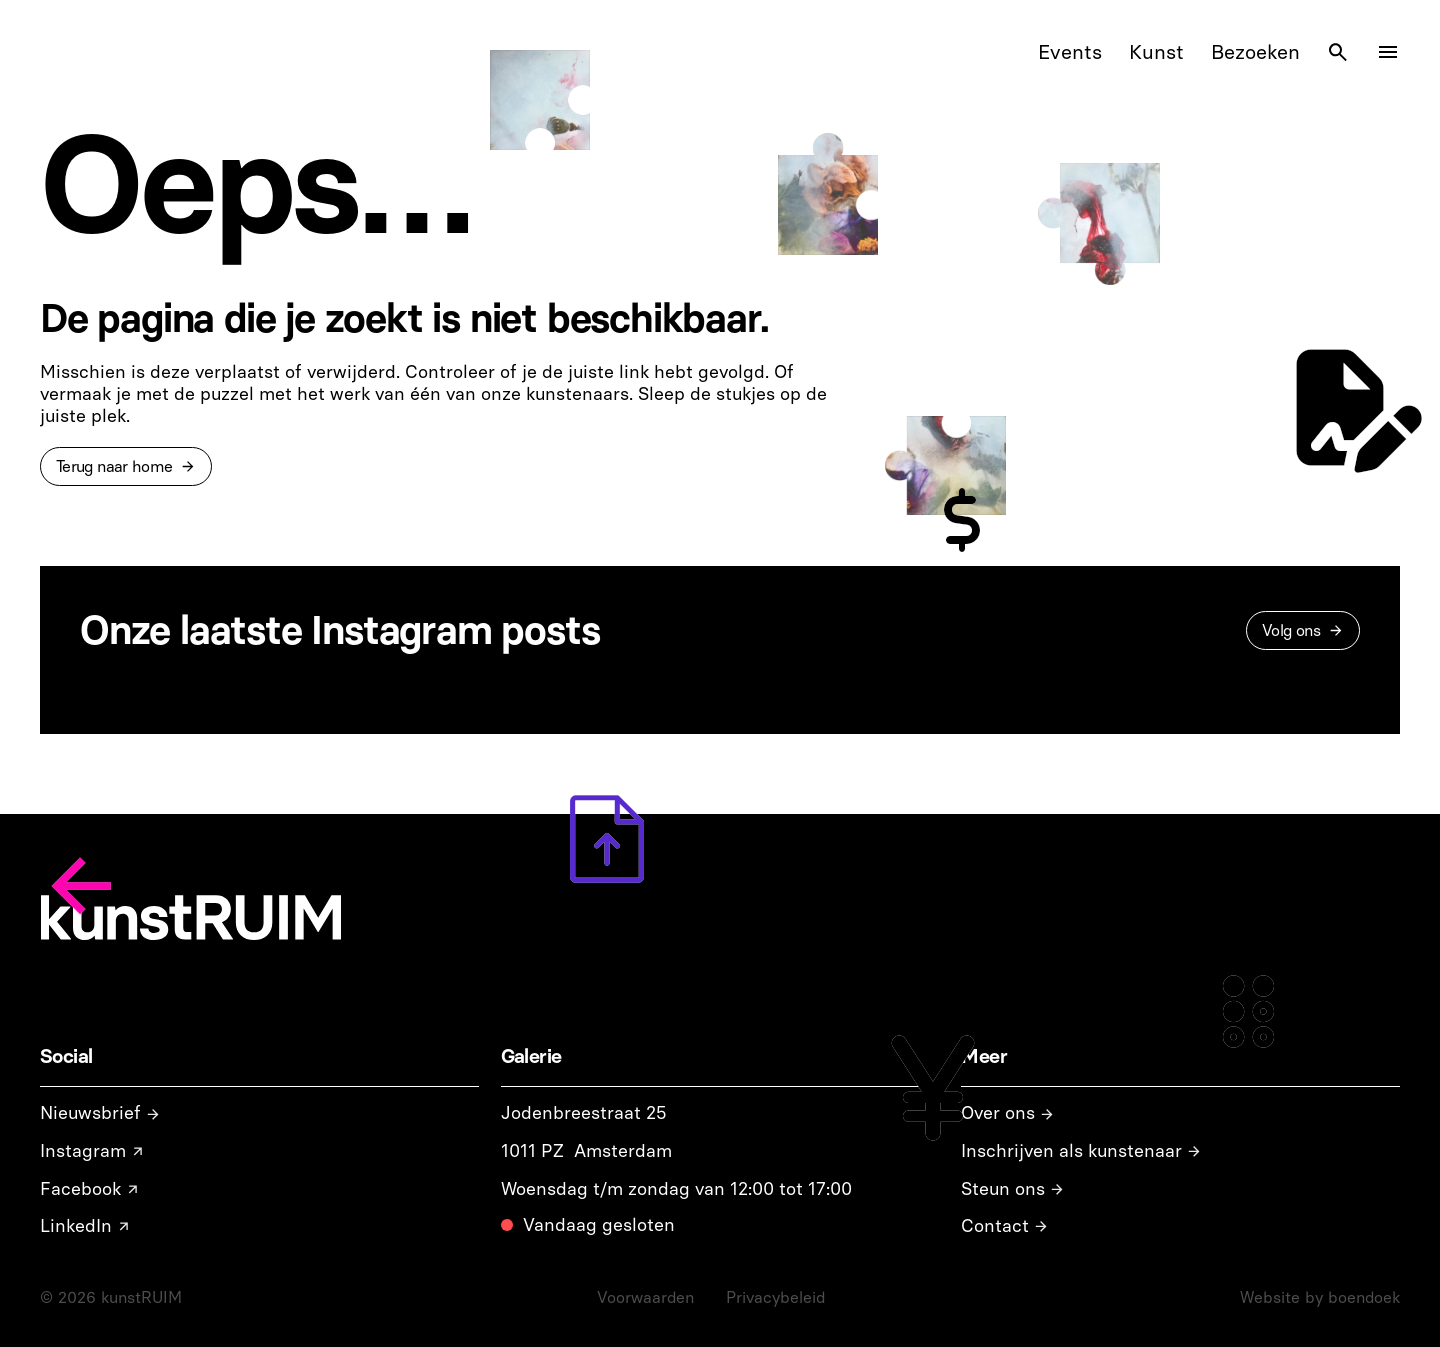 This screenshot has width=1440, height=1347. Describe the element at coordinates (82, 886) in the screenshot. I see `go back to the previous screen` at that location.